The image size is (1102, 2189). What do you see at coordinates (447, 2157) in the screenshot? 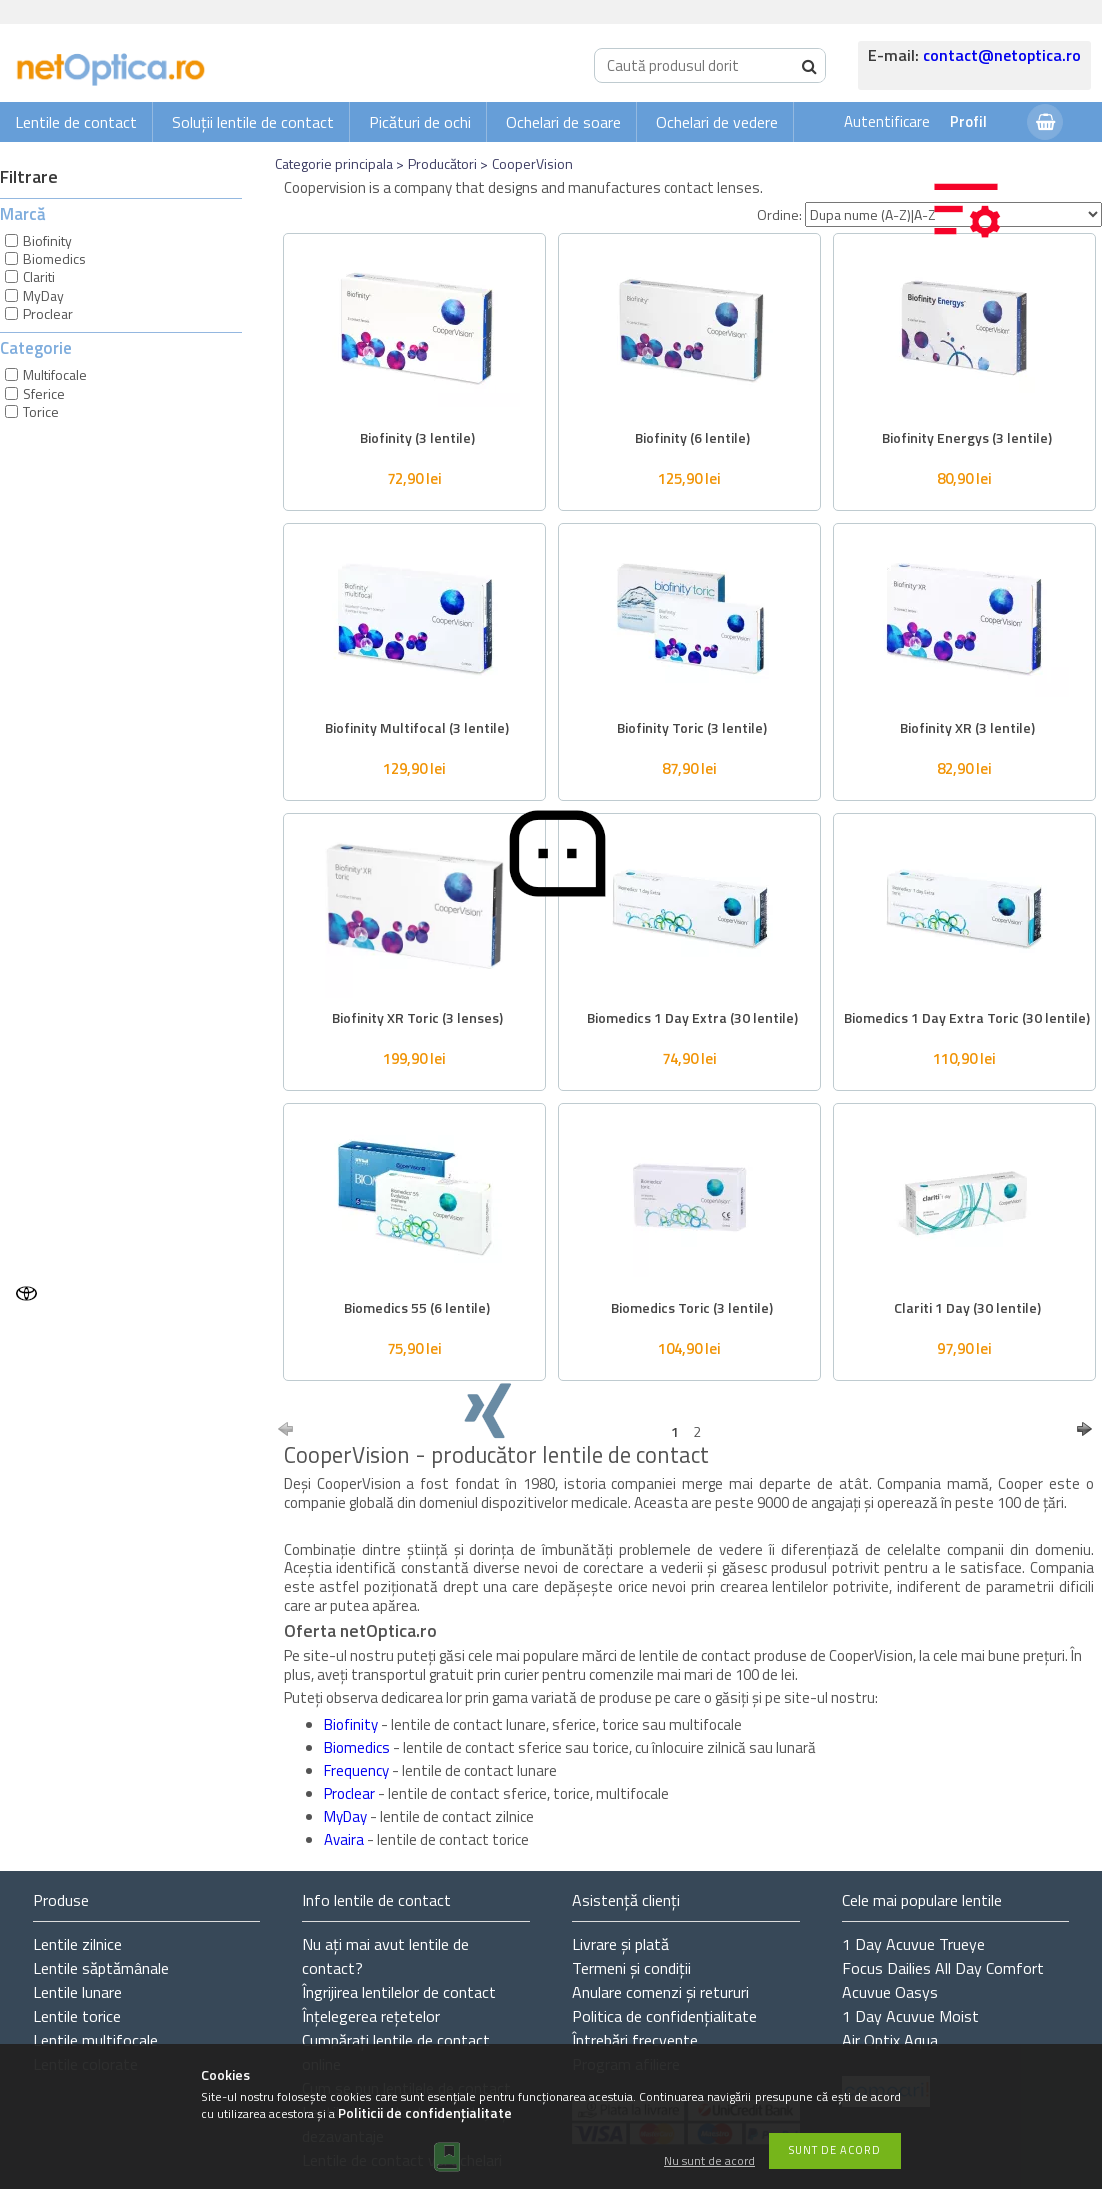
I see `access your bookmarked items` at bounding box center [447, 2157].